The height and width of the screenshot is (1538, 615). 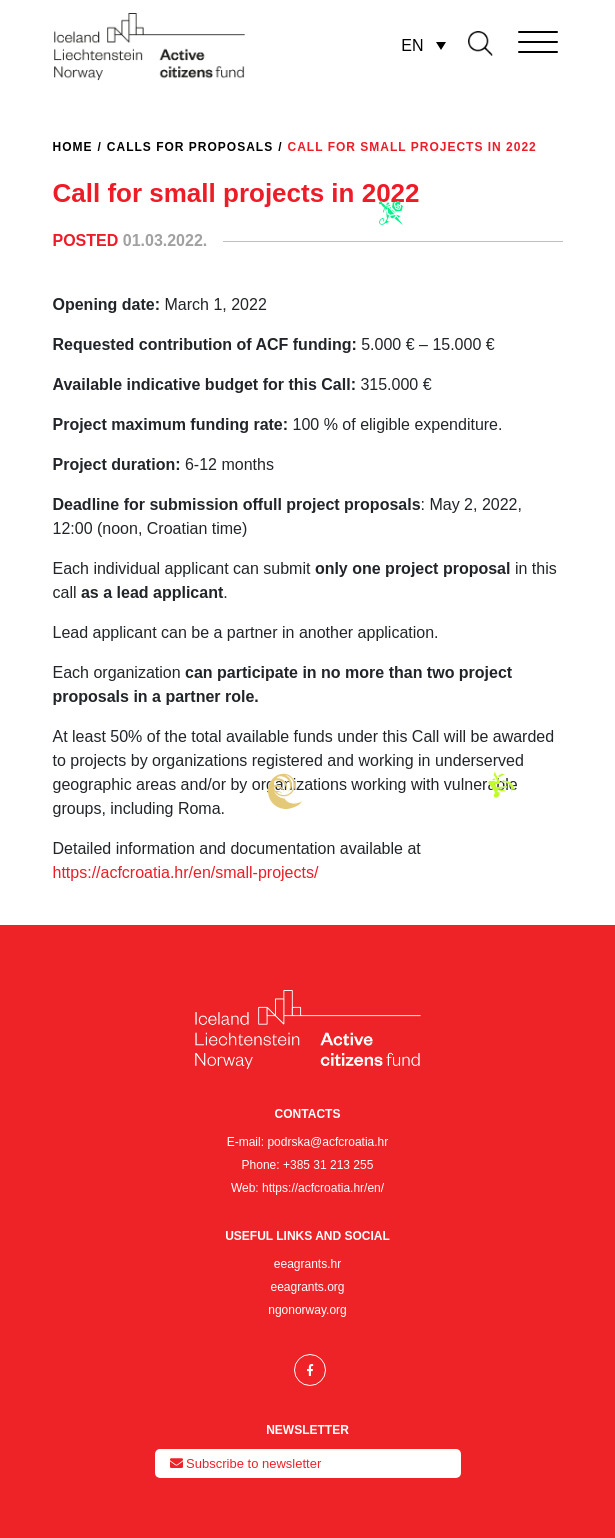 What do you see at coordinates (284, 791) in the screenshot?
I see `view internal horn anatomy or structure` at bounding box center [284, 791].